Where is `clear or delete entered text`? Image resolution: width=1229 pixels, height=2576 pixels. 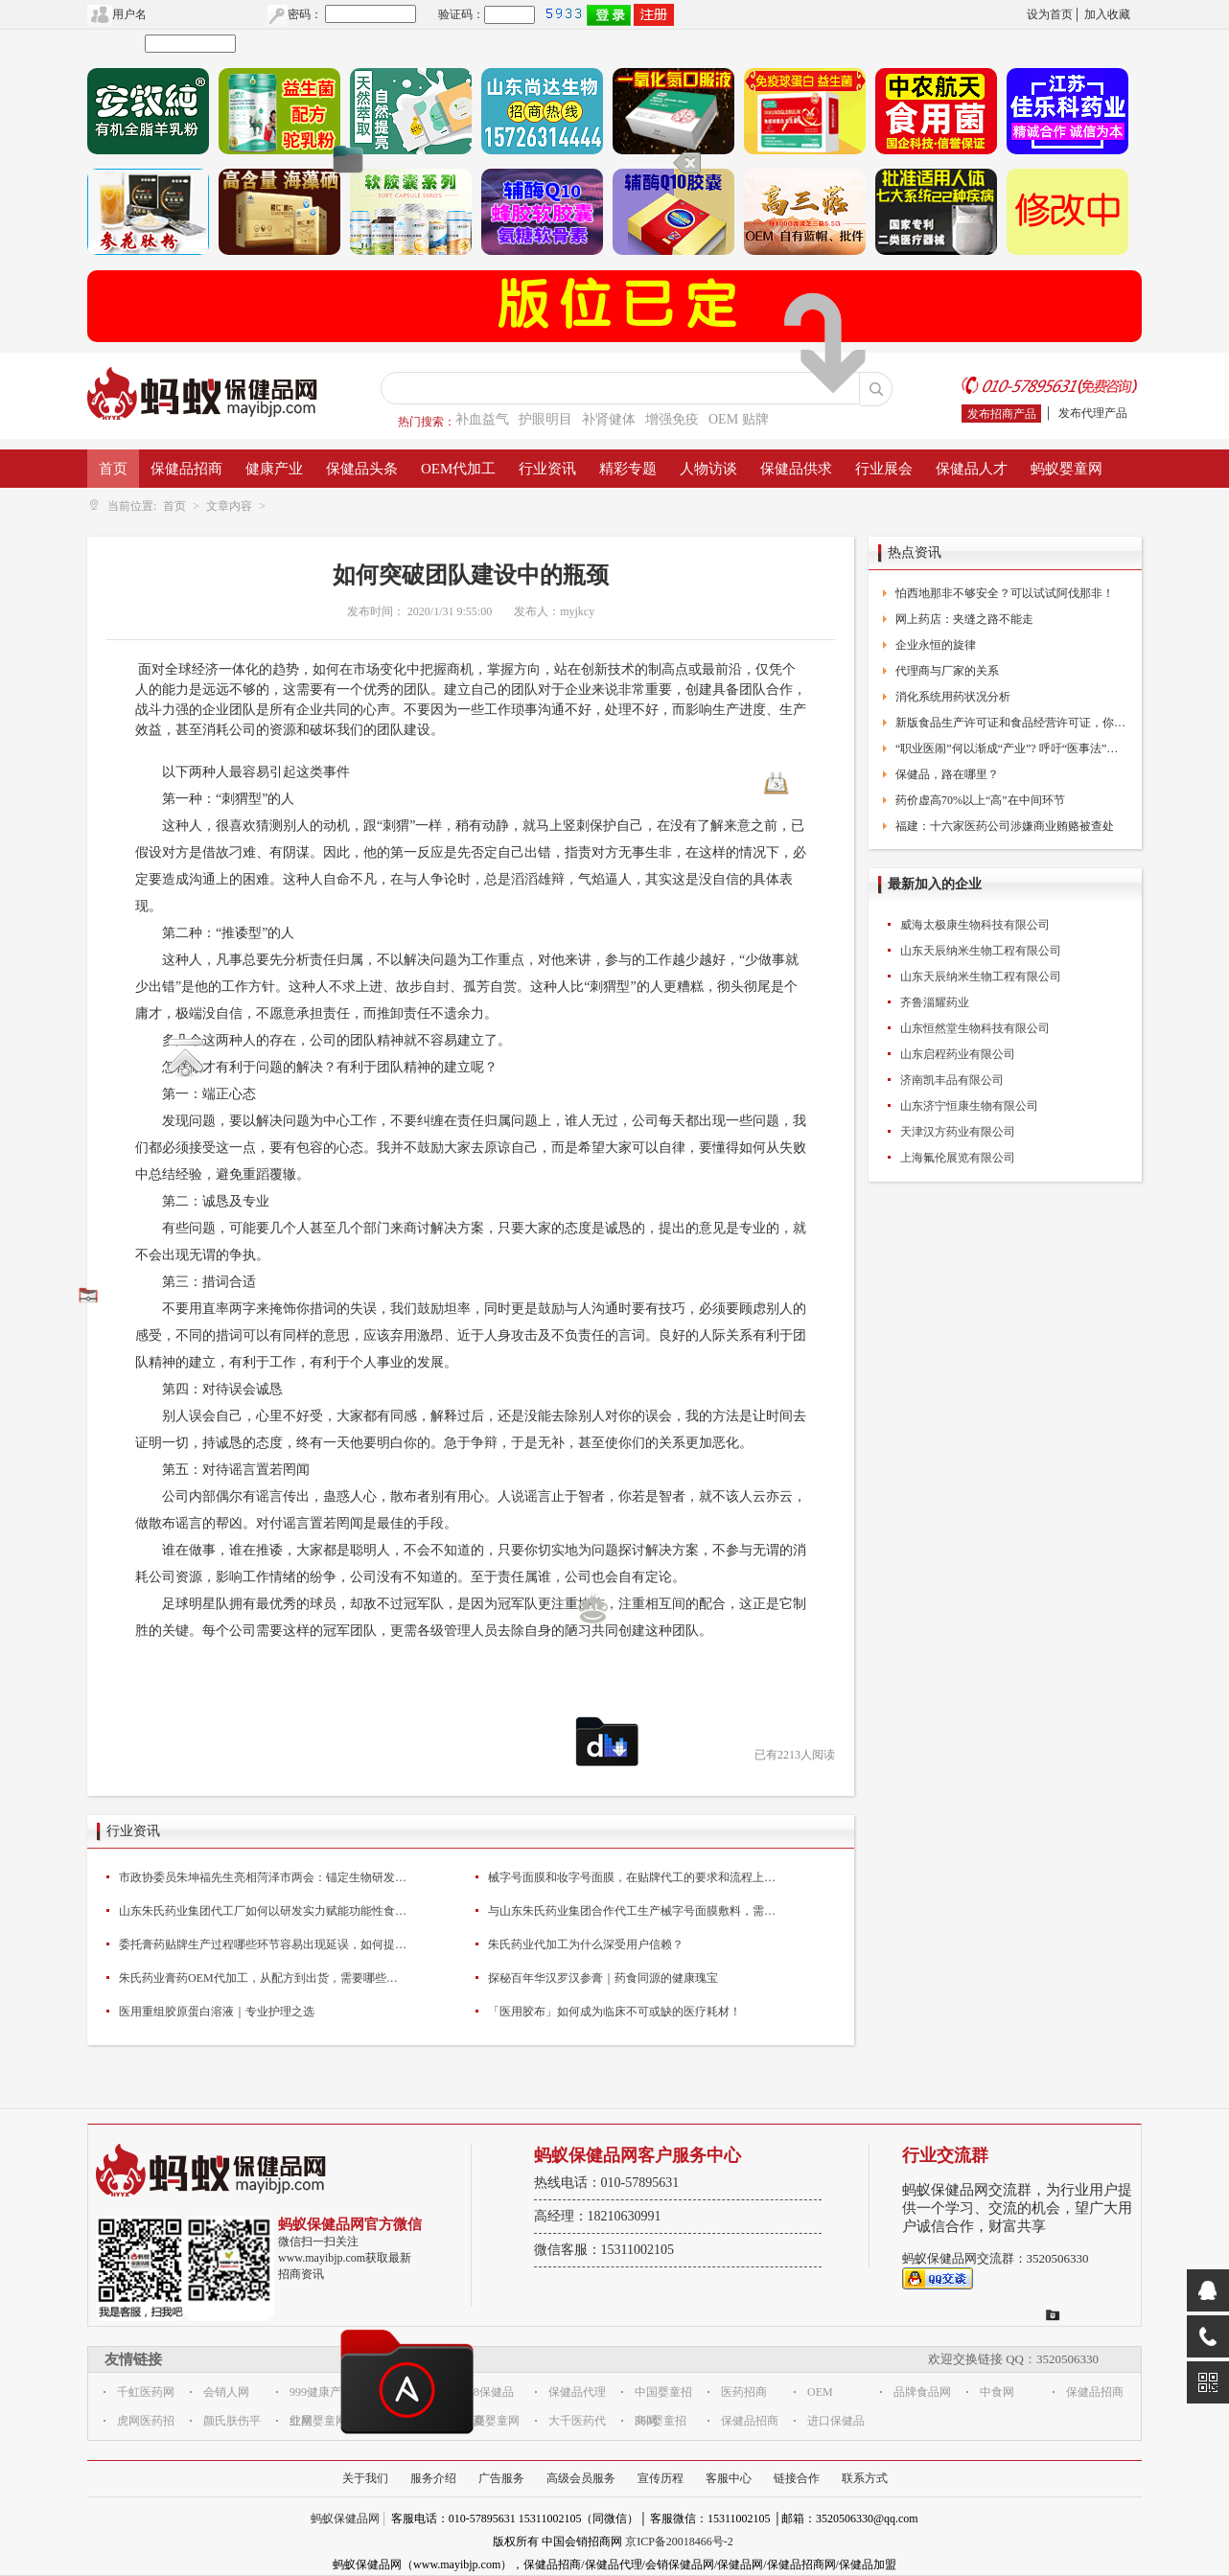
clear or delete entered text is located at coordinates (685, 162).